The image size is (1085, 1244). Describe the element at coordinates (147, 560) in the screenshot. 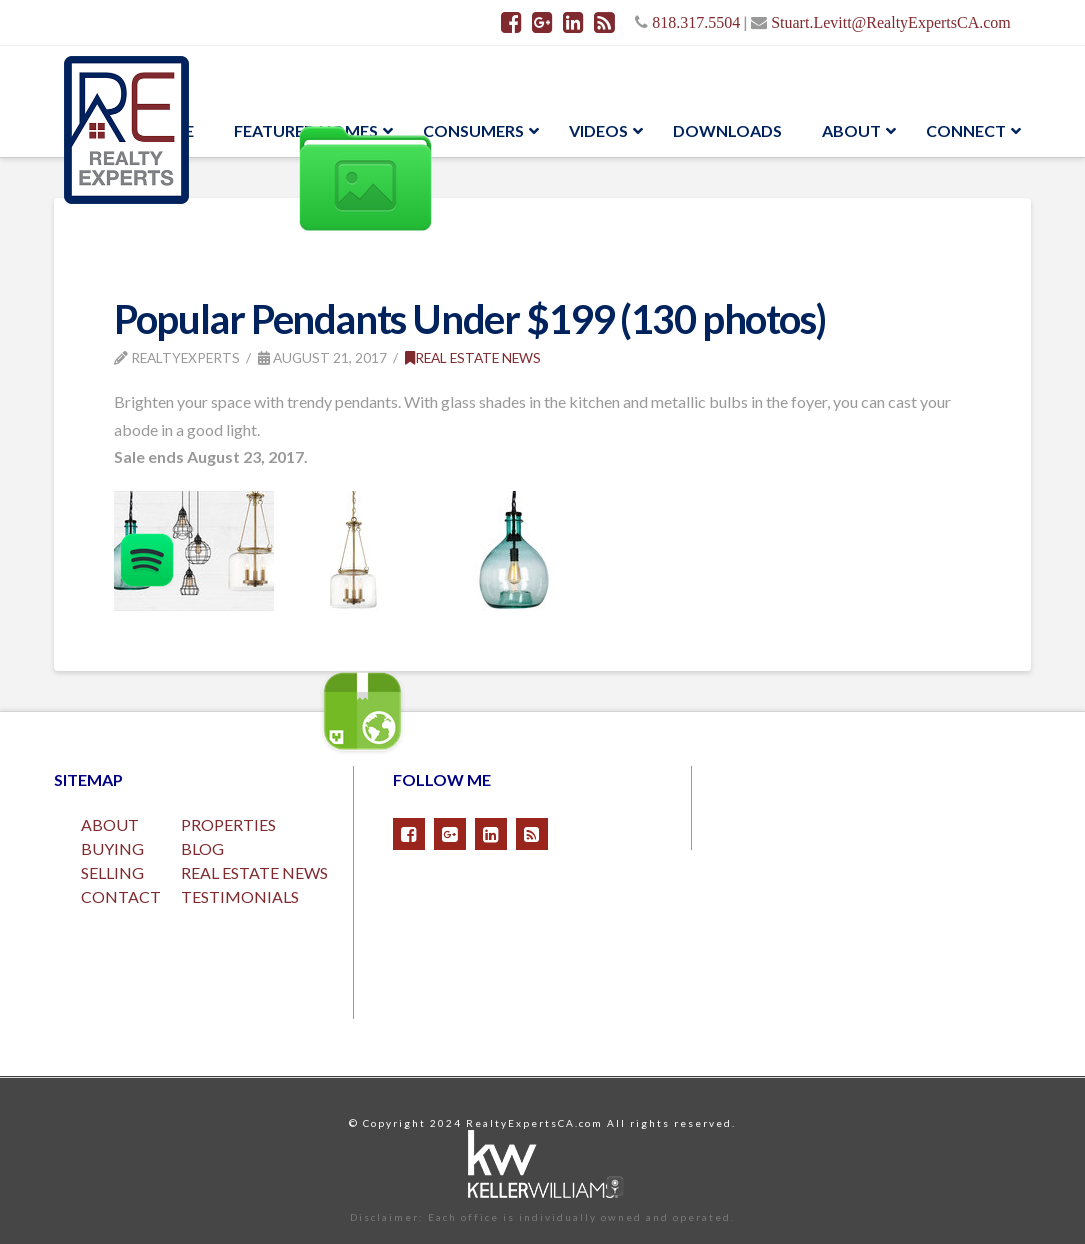

I see `open Spotify music streaming app` at that location.